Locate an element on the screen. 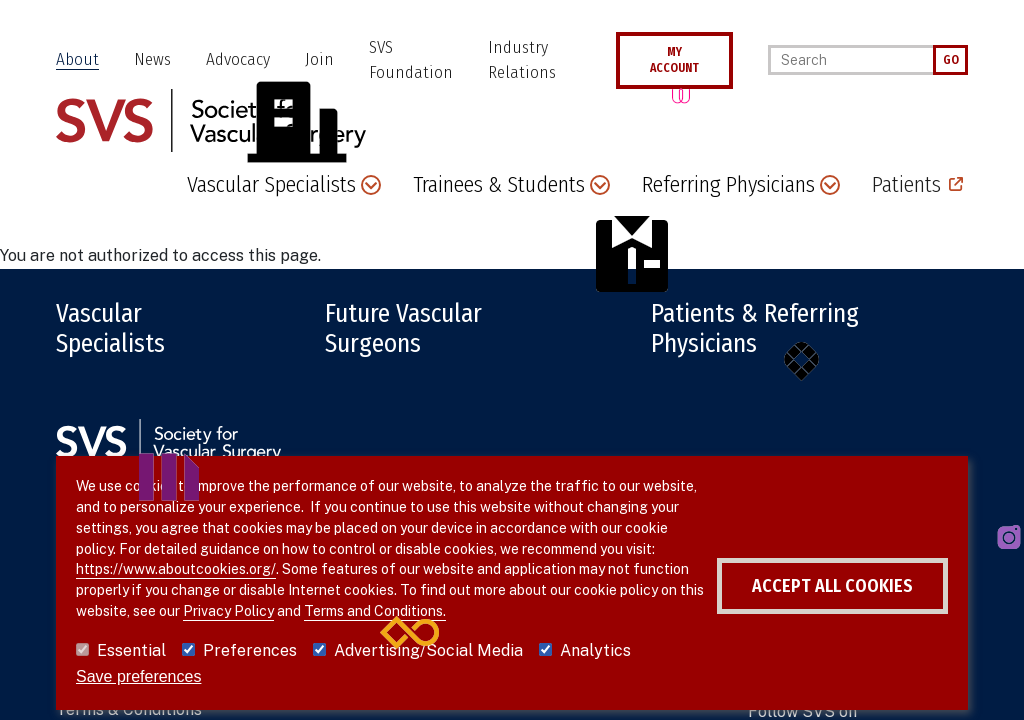 The height and width of the screenshot is (720, 1024). MapTiler company logo is located at coordinates (801, 361).